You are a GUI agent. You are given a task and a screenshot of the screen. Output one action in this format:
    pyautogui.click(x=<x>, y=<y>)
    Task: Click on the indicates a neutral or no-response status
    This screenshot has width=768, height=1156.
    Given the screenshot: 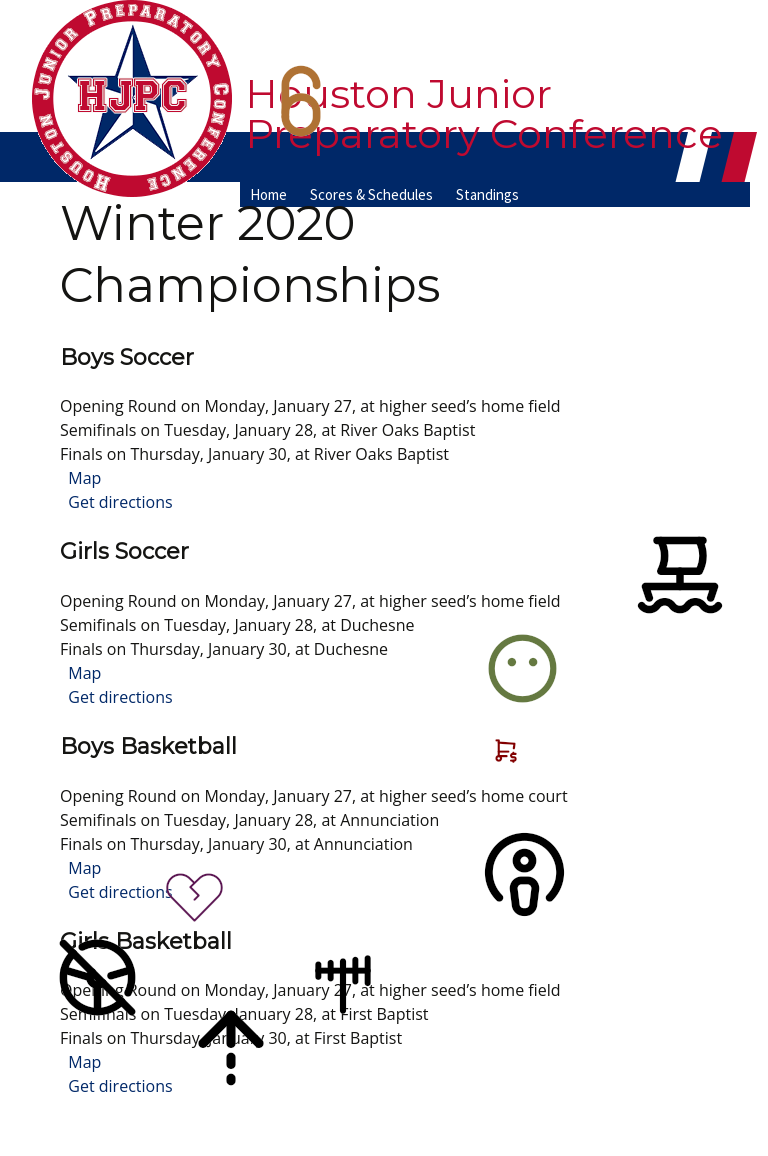 What is the action you would take?
    pyautogui.click(x=522, y=668)
    